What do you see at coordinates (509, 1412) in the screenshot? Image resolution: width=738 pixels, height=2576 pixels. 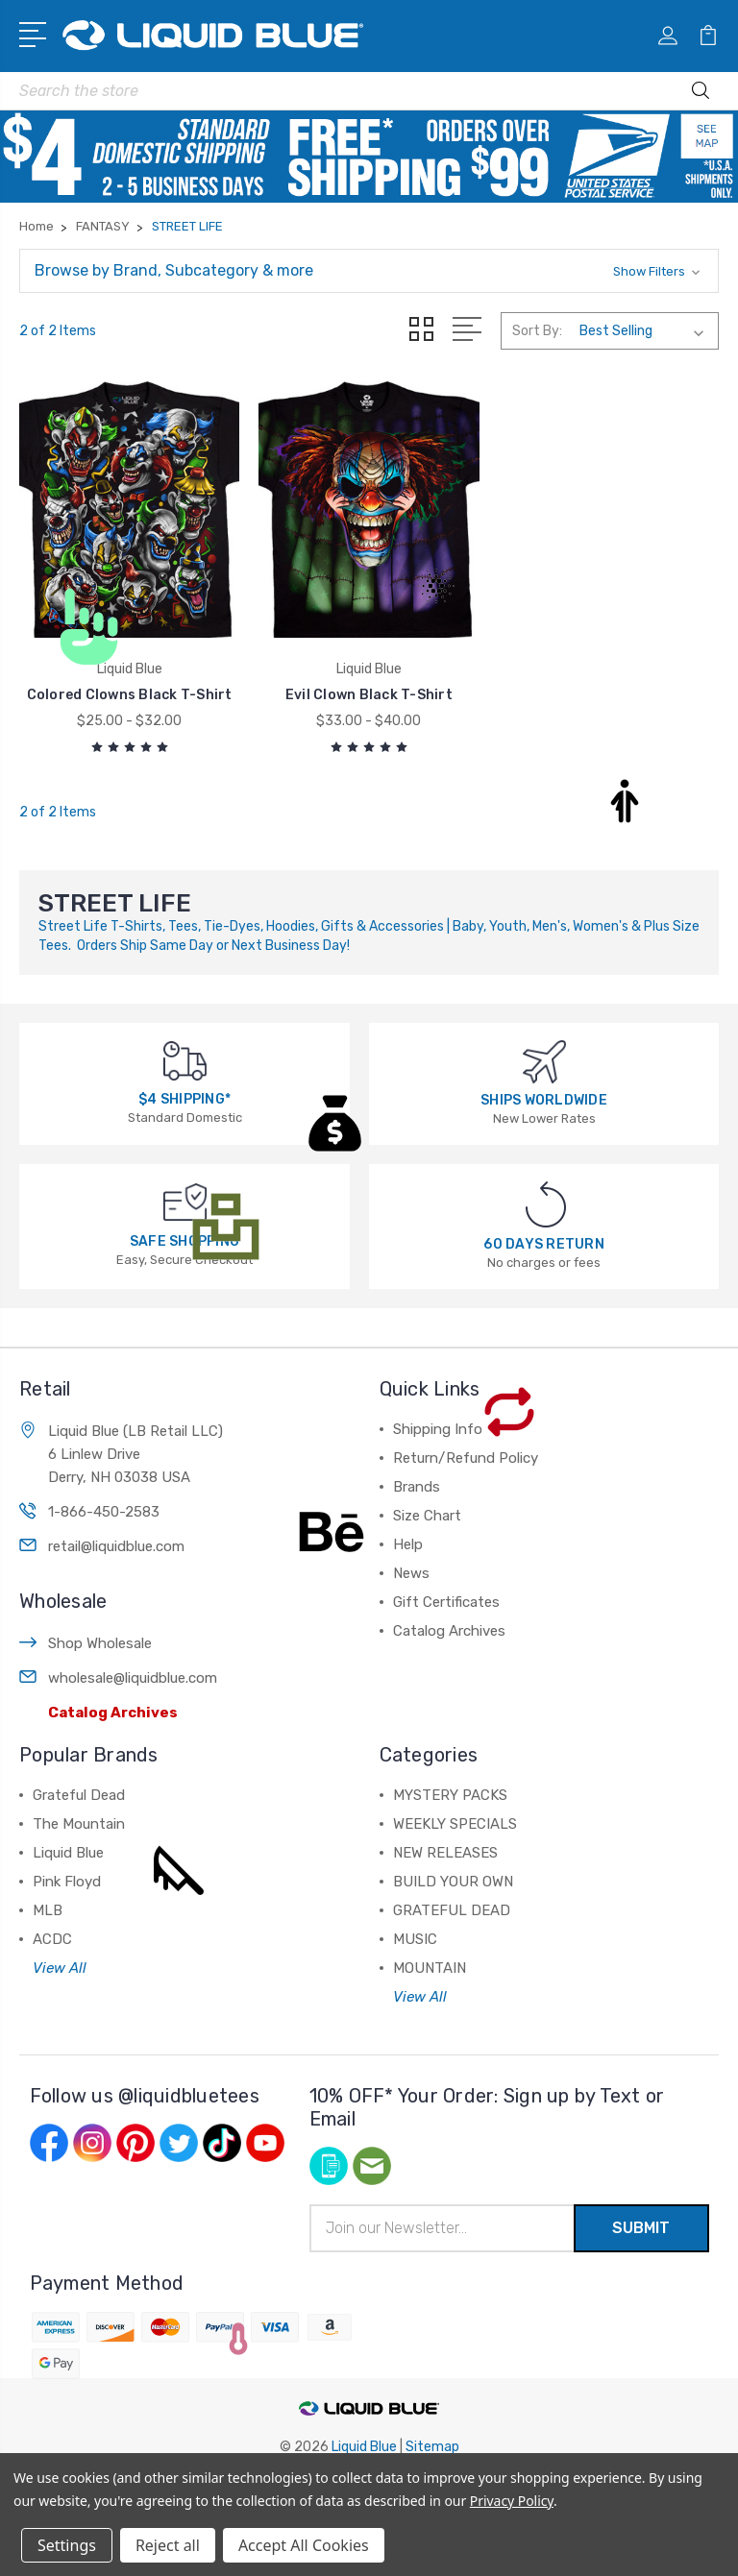 I see `enable repeat mode for media playback` at bounding box center [509, 1412].